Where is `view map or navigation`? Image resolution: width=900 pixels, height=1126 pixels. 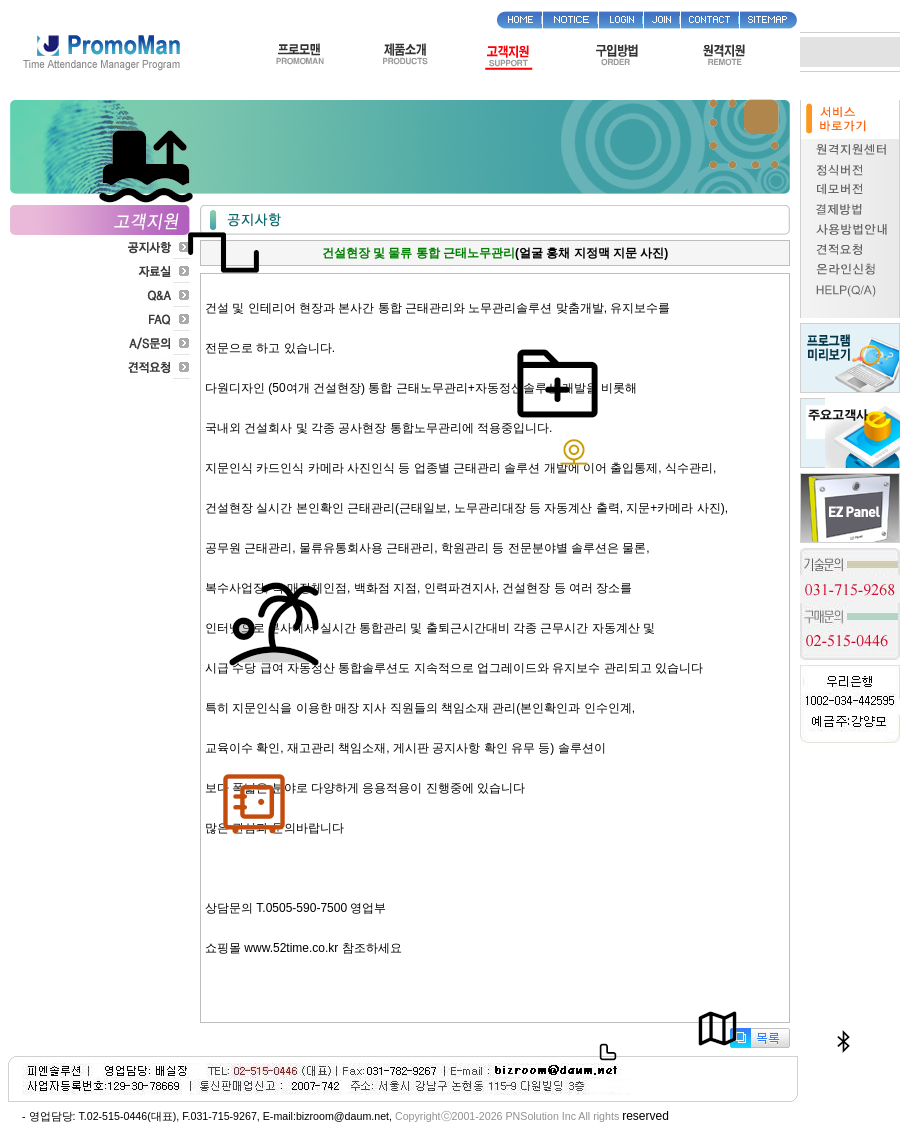 view map or navigation is located at coordinates (717, 1028).